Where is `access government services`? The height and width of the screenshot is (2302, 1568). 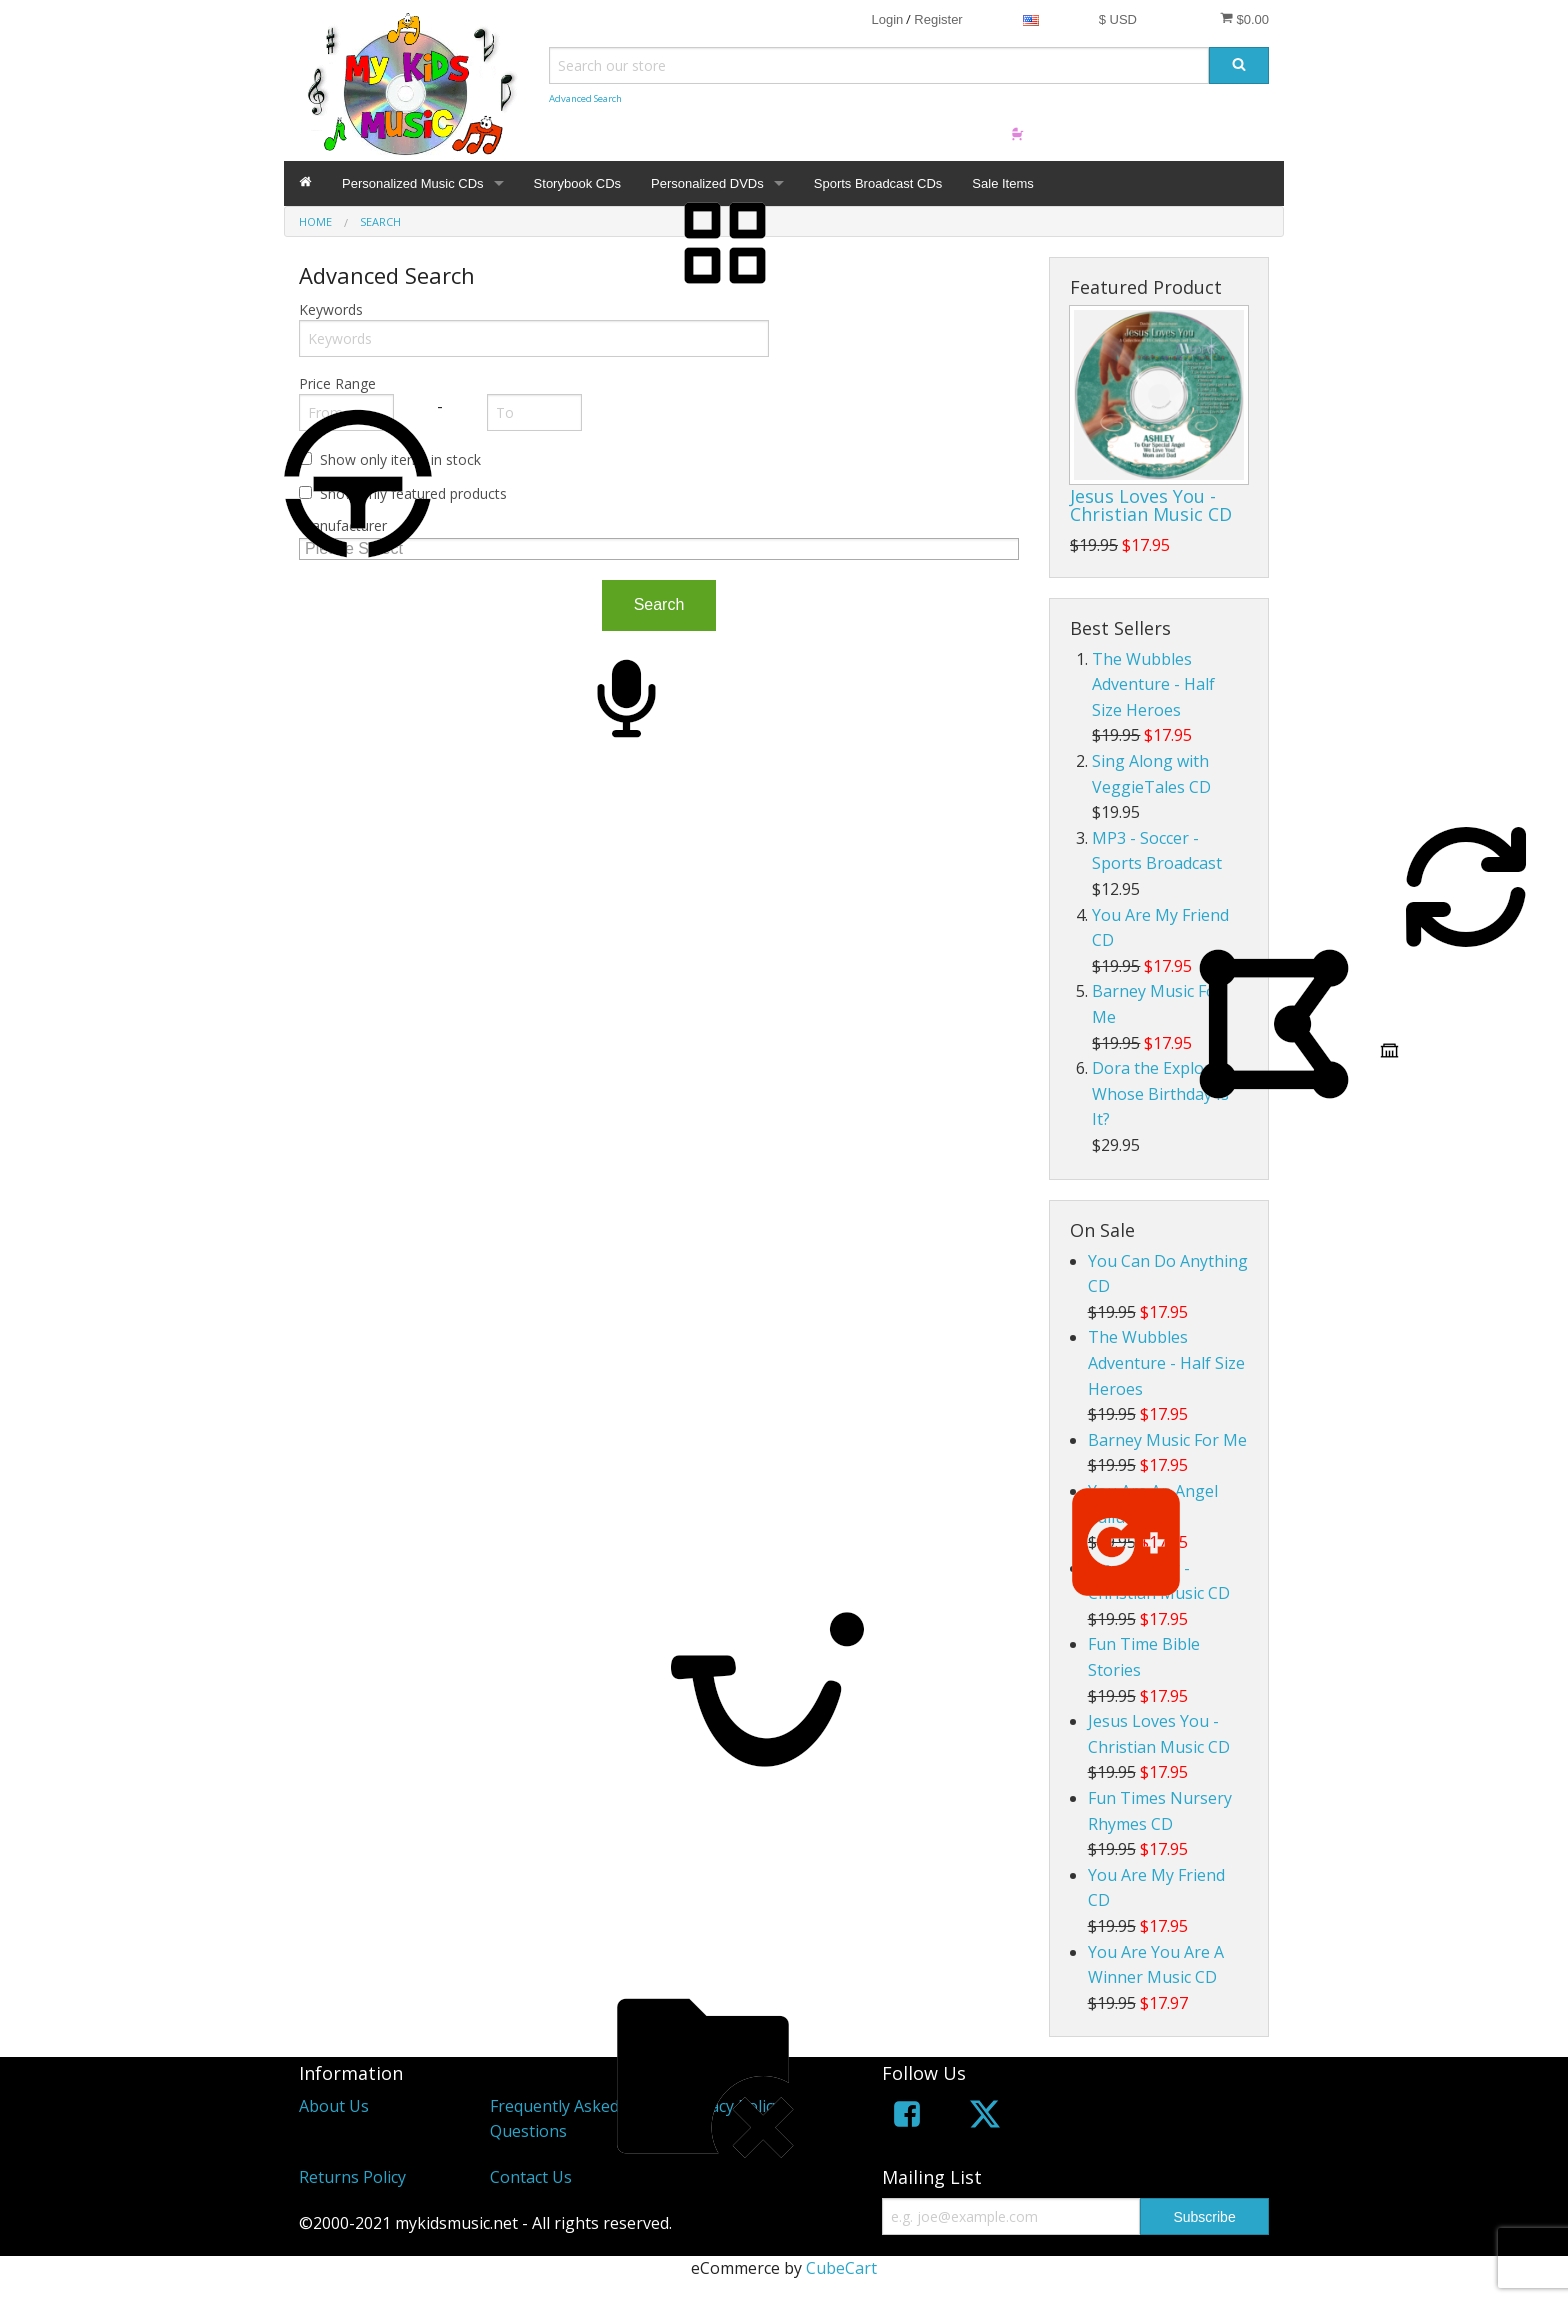
access government services is located at coordinates (1389, 1050).